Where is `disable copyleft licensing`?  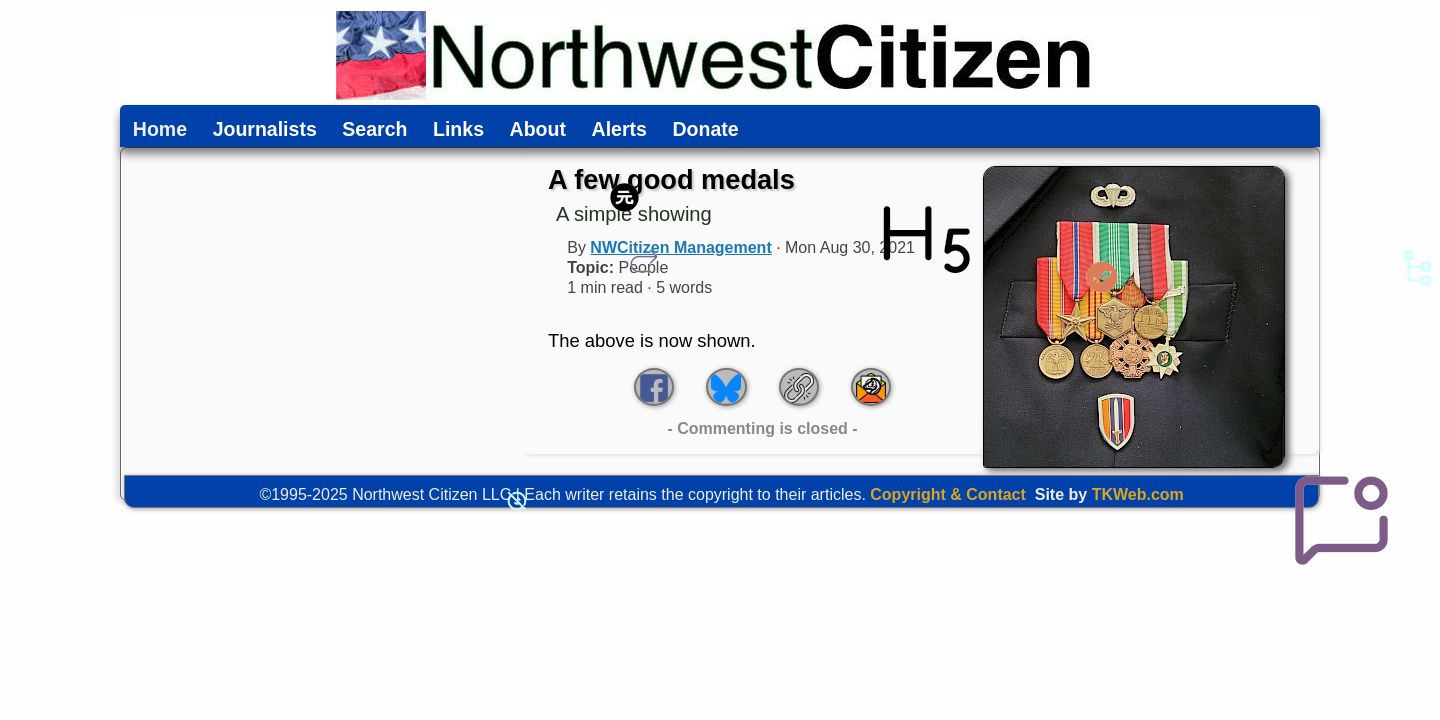 disable copyleft licensing is located at coordinates (517, 501).